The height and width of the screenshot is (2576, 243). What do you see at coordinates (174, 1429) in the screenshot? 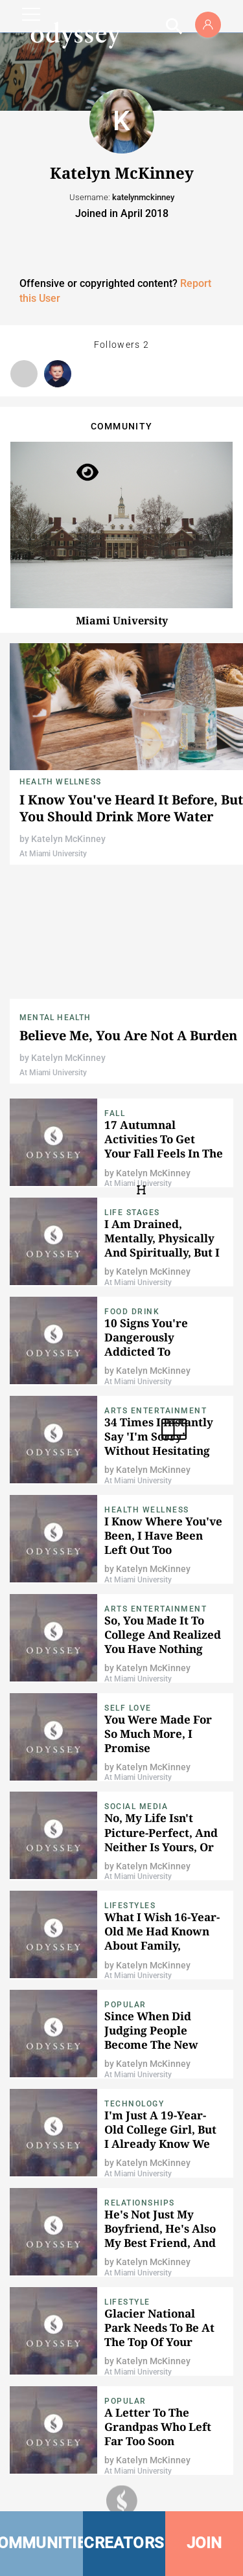
I see `view video or film content` at bounding box center [174, 1429].